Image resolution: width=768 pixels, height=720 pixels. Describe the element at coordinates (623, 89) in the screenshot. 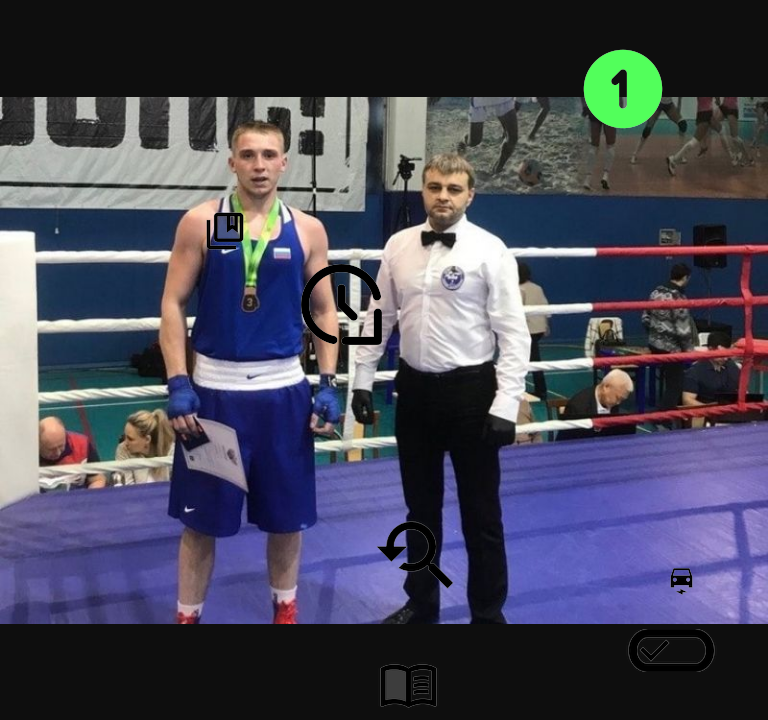

I see `indicates the first step in a sequence or process` at that location.